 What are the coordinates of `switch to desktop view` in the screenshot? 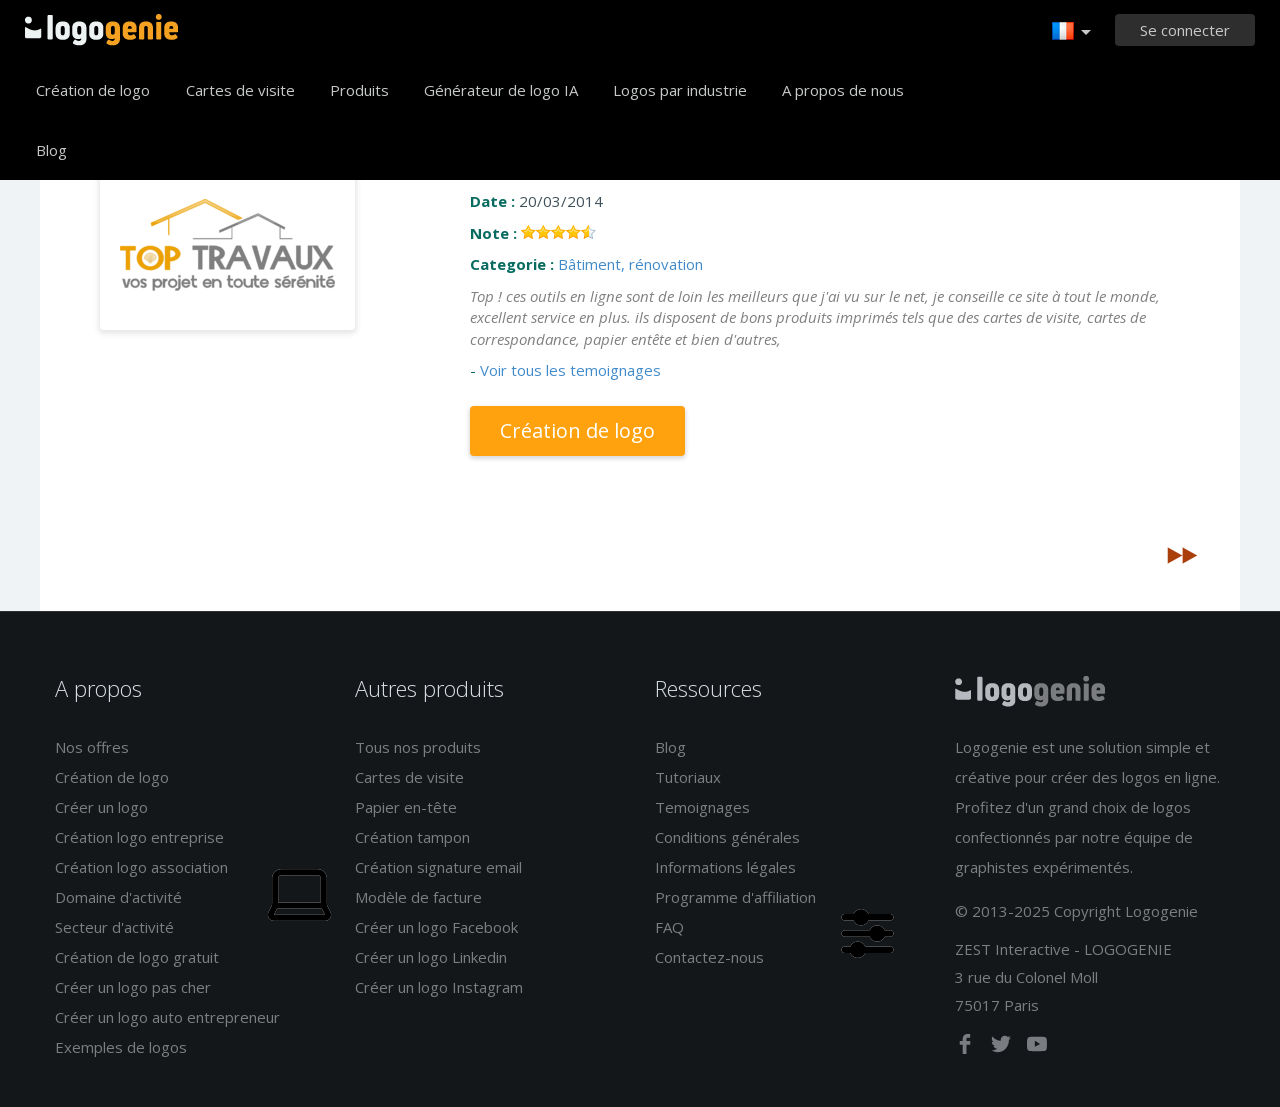 It's located at (299, 893).